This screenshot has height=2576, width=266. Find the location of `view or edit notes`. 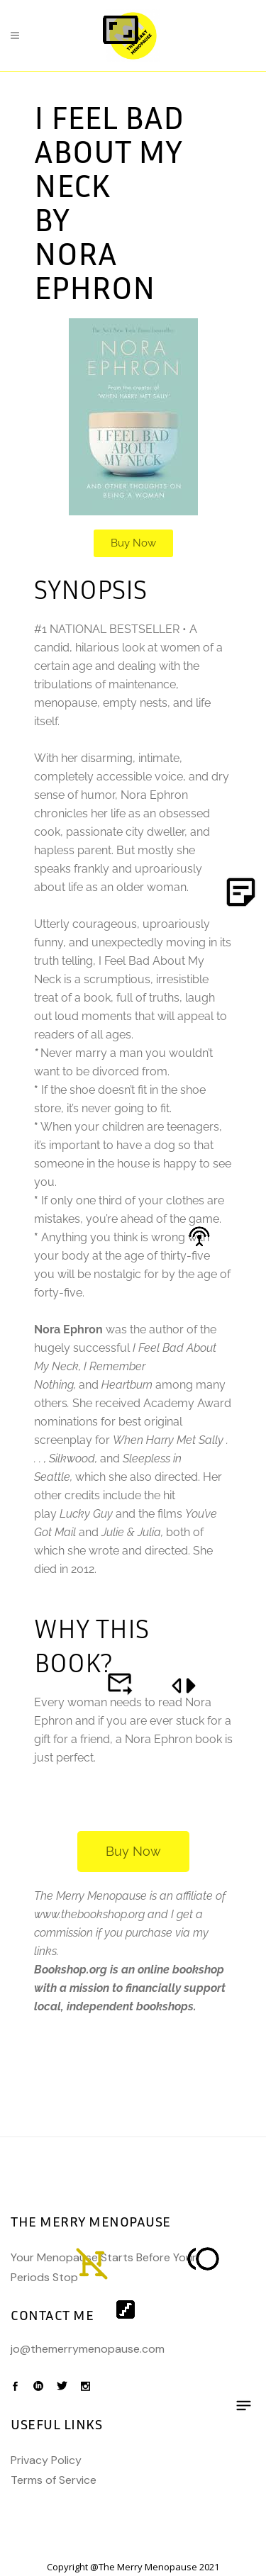

view or edit notes is located at coordinates (243, 2405).